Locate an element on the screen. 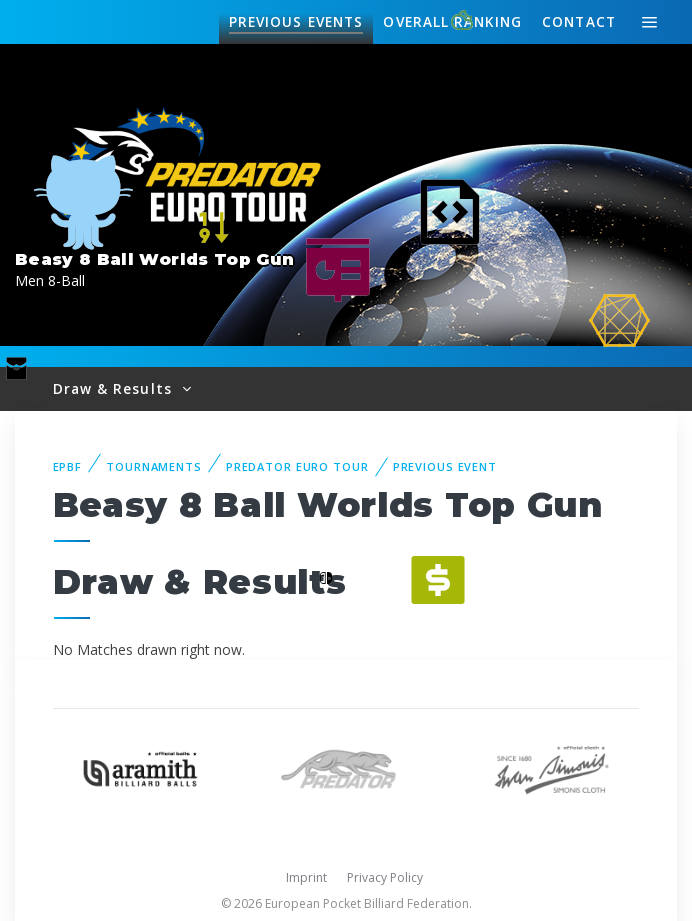 The width and height of the screenshot is (692, 921). nintendo switch app or related service is located at coordinates (326, 578).